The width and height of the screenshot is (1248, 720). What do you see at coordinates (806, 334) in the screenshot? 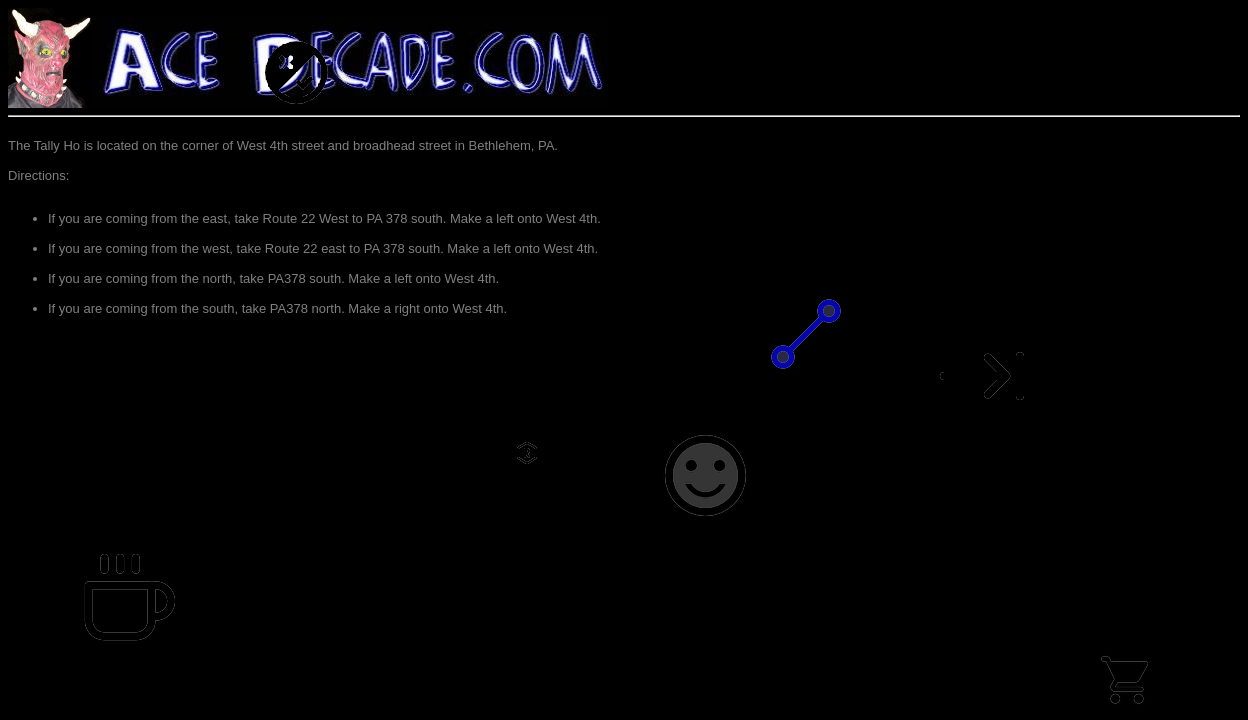
I see `draw a line between two points` at bounding box center [806, 334].